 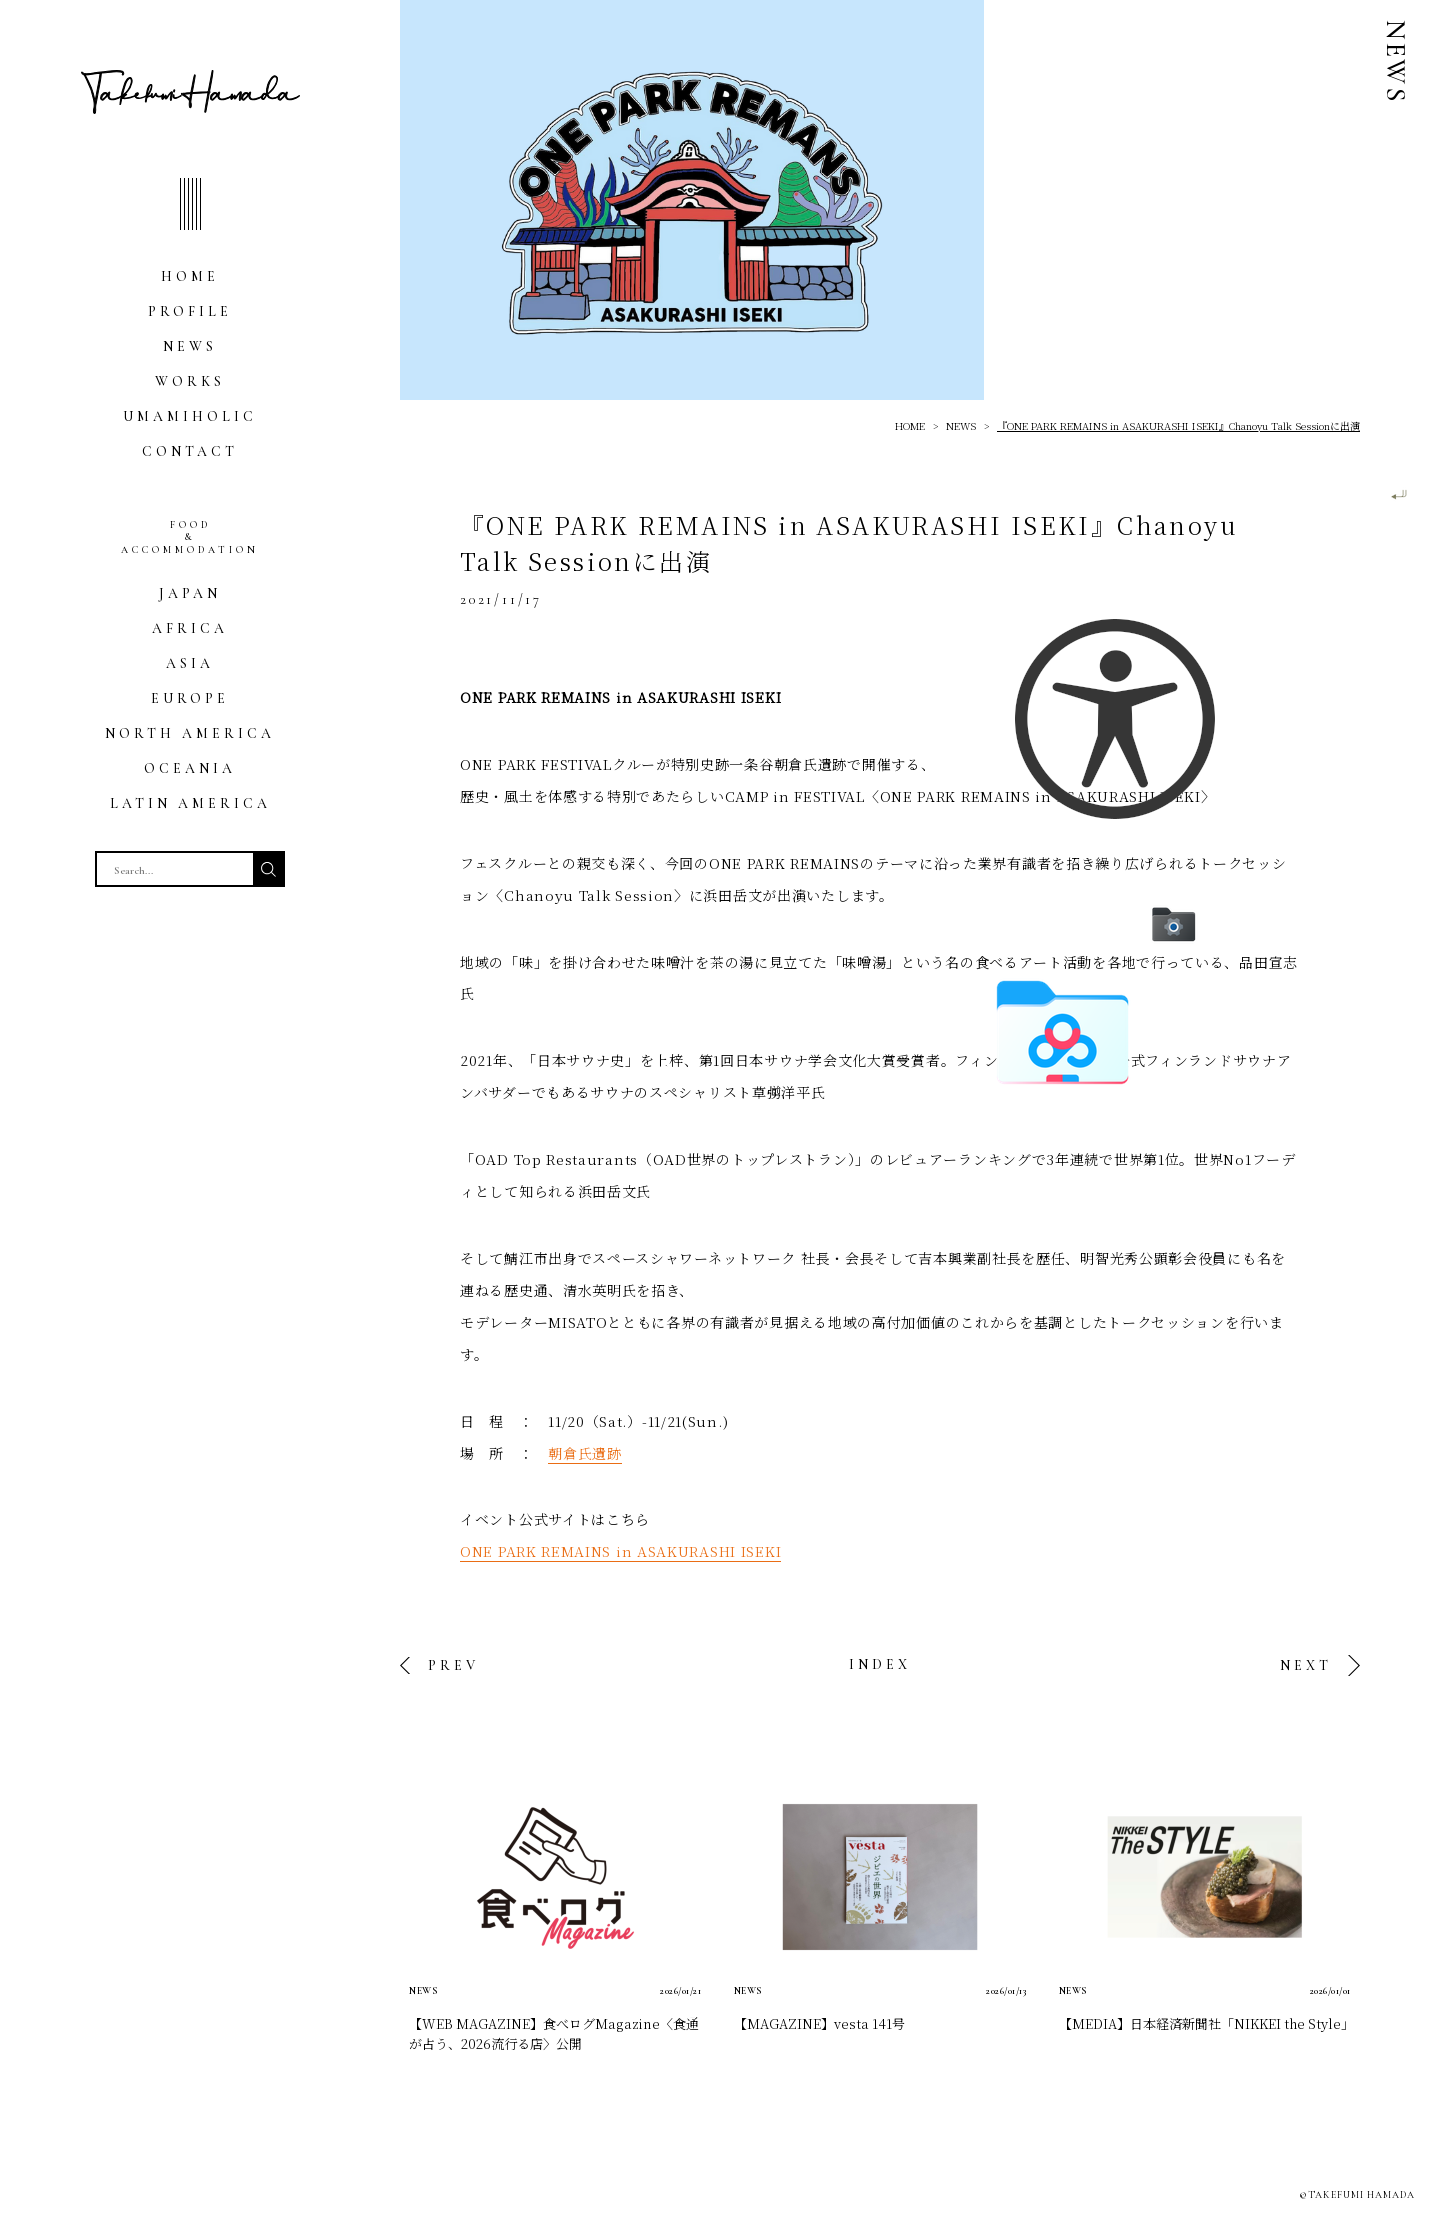 I want to click on access accessibility settings, so click(x=1115, y=719).